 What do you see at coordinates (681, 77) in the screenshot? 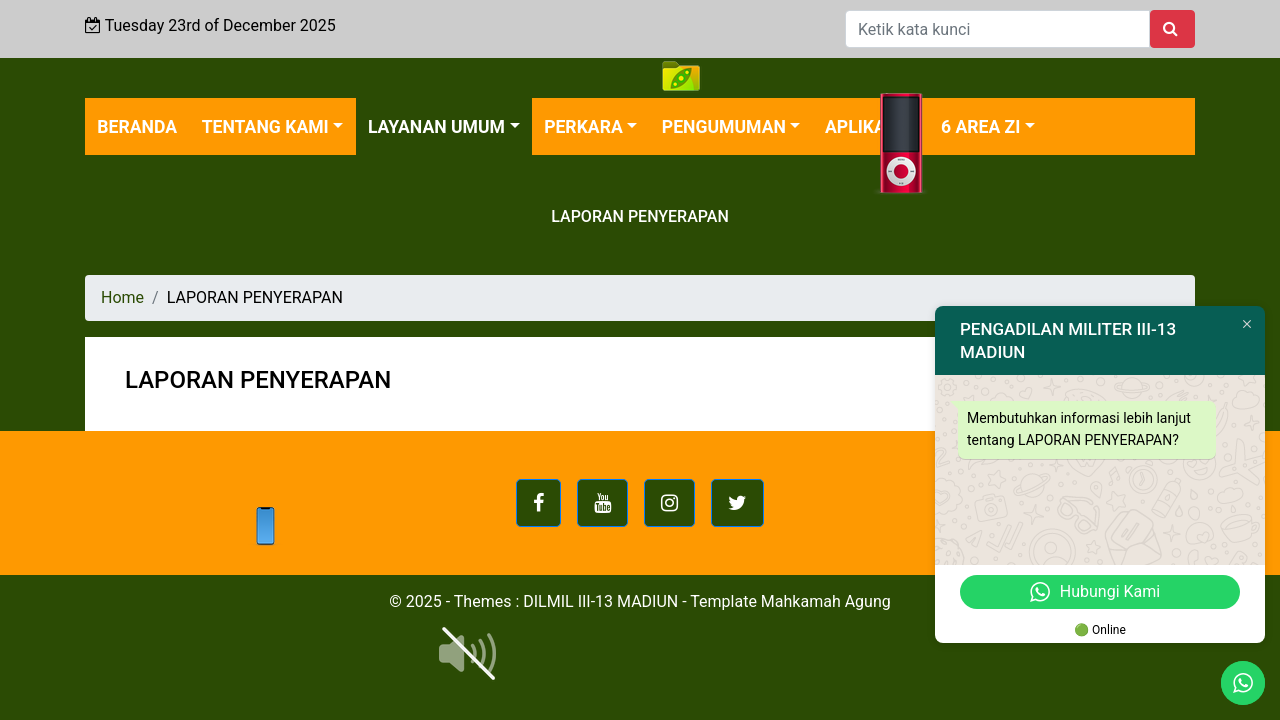
I see `open peazip compressed files folder` at bounding box center [681, 77].